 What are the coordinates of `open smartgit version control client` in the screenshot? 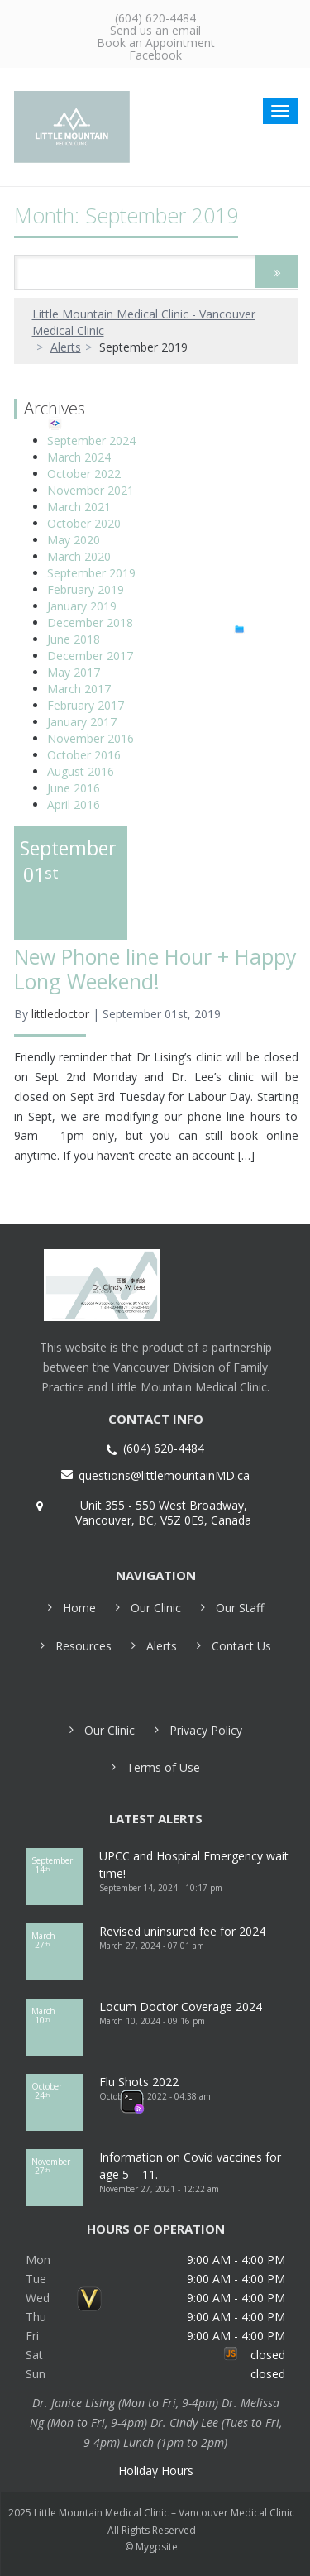 It's located at (55, 423).